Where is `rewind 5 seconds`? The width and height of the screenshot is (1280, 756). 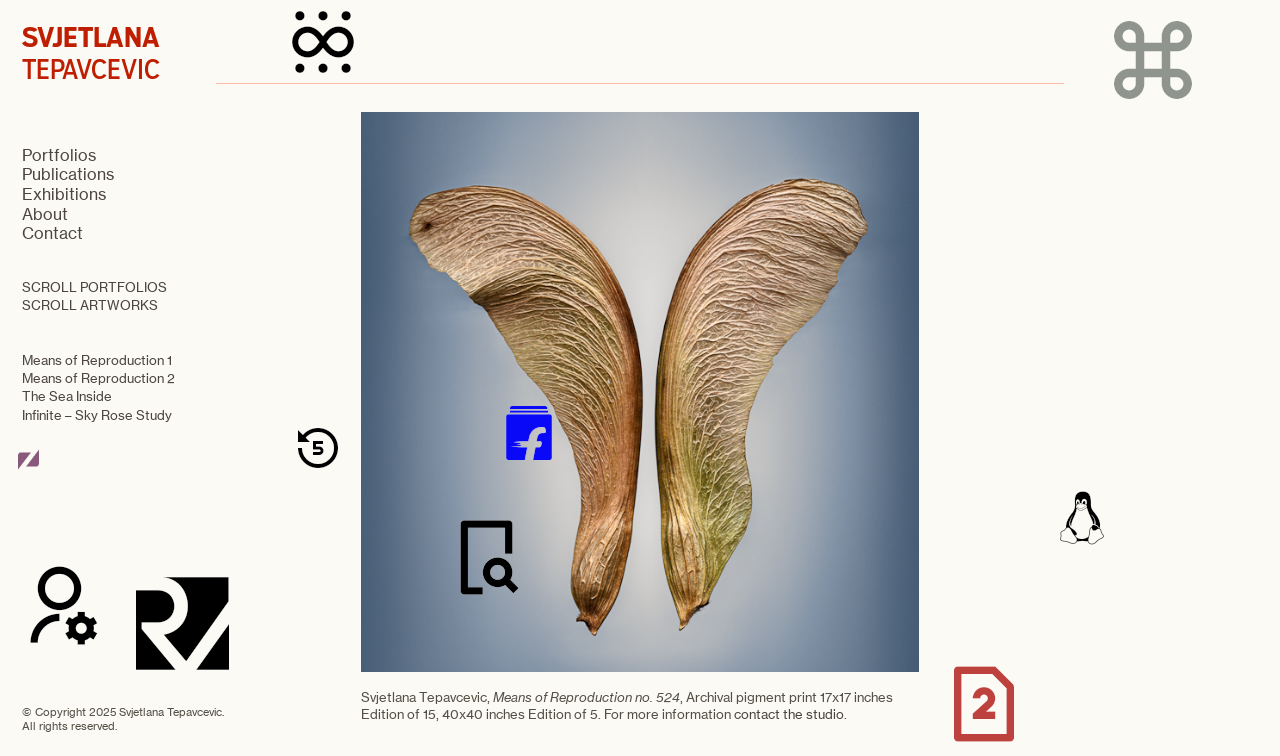 rewind 5 seconds is located at coordinates (318, 448).